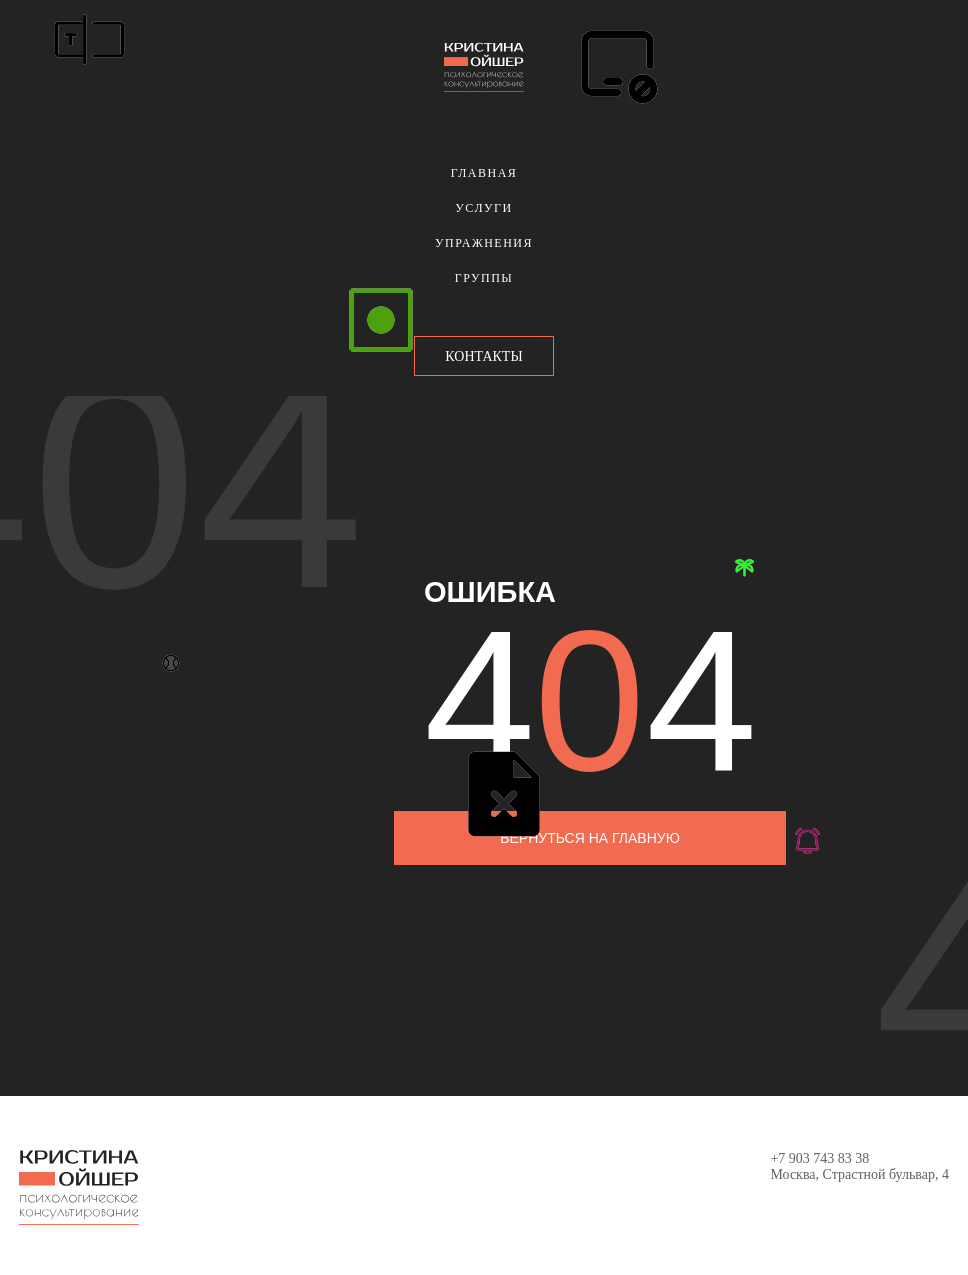  What do you see at coordinates (807, 841) in the screenshot?
I see `view notifications` at bounding box center [807, 841].